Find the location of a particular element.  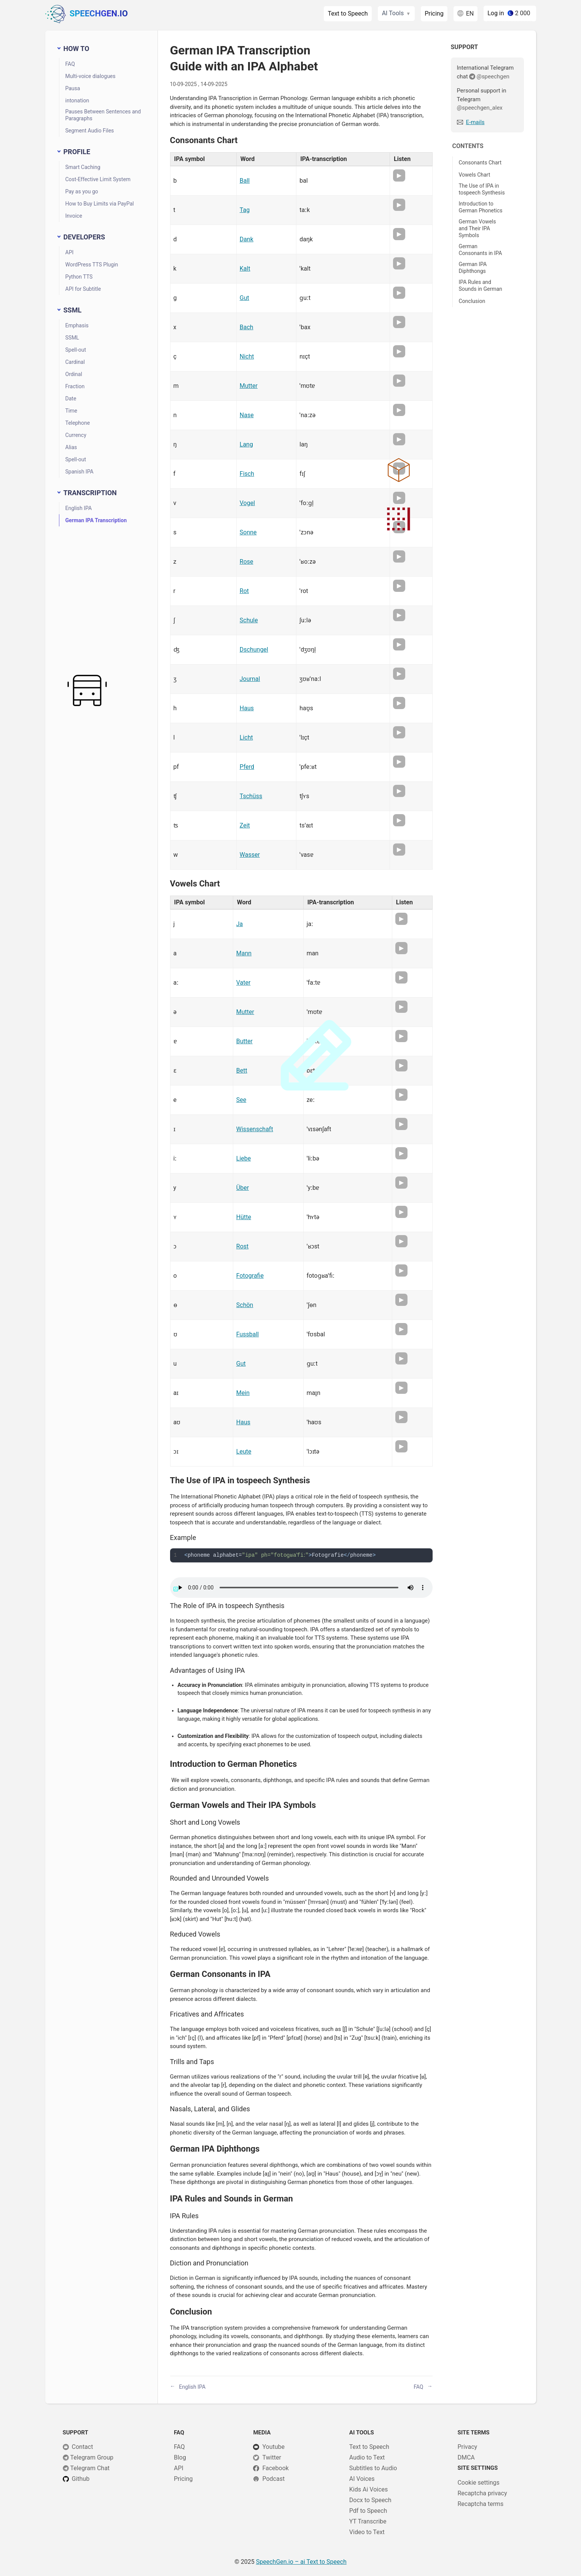

expand the bottom bar panel is located at coordinates (176, 1589).